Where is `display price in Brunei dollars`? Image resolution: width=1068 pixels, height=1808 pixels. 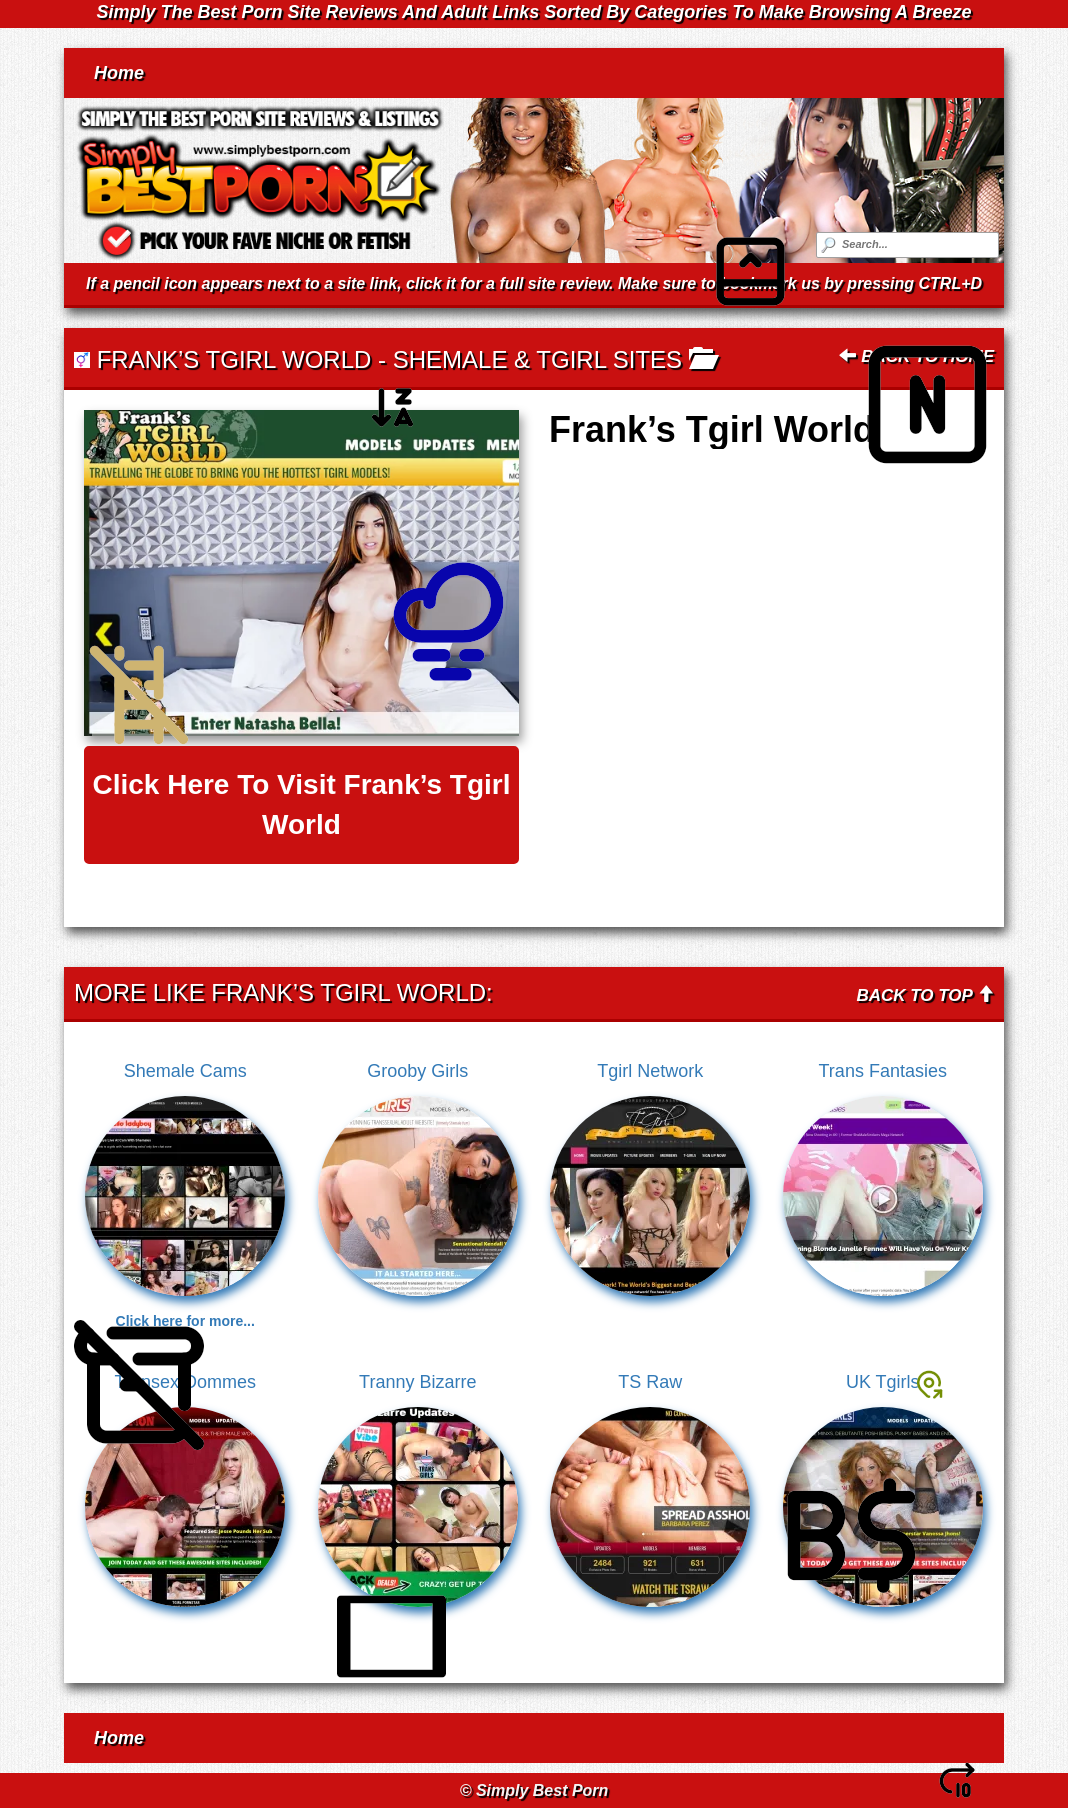 display price in Brunei dollars is located at coordinates (851, 1535).